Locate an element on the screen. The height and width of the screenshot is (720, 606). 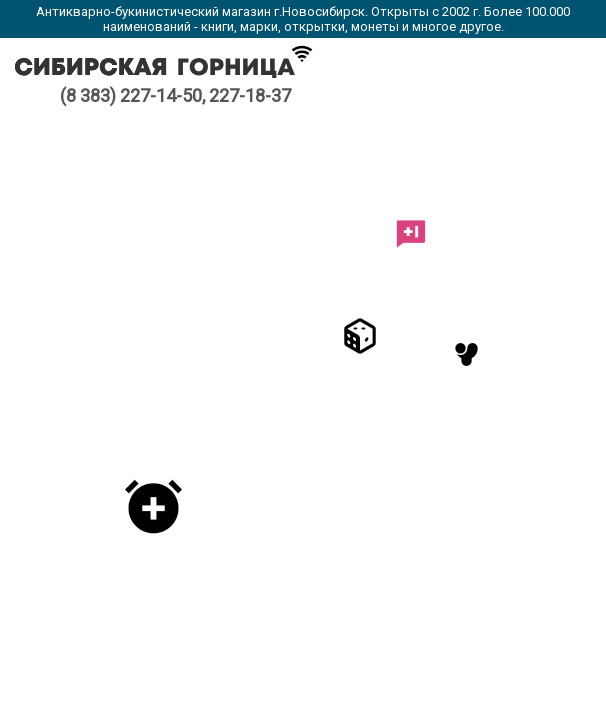
indicates active wifi connection is located at coordinates (302, 54).